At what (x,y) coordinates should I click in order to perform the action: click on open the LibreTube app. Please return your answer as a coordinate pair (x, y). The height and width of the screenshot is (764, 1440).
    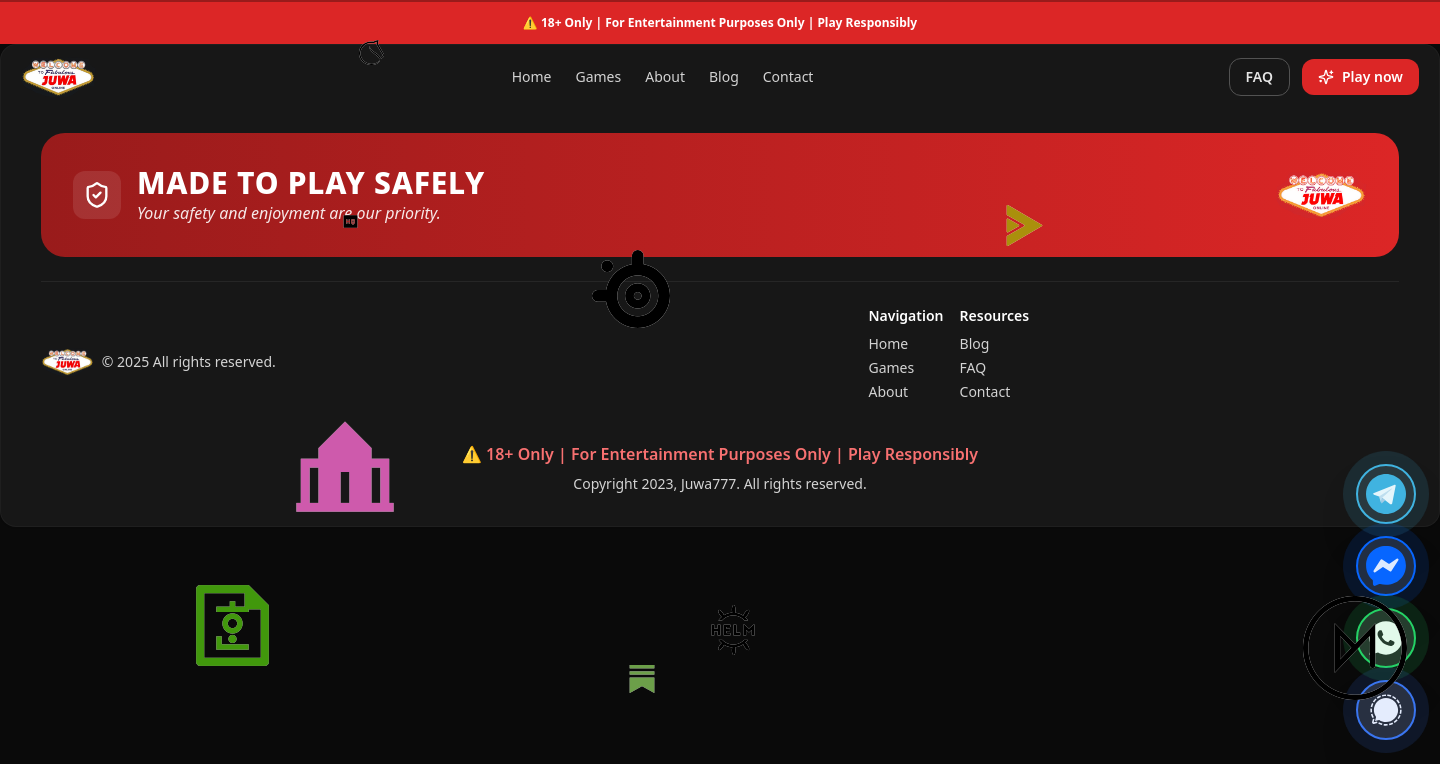
    Looking at the image, I should click on (1024, 225).